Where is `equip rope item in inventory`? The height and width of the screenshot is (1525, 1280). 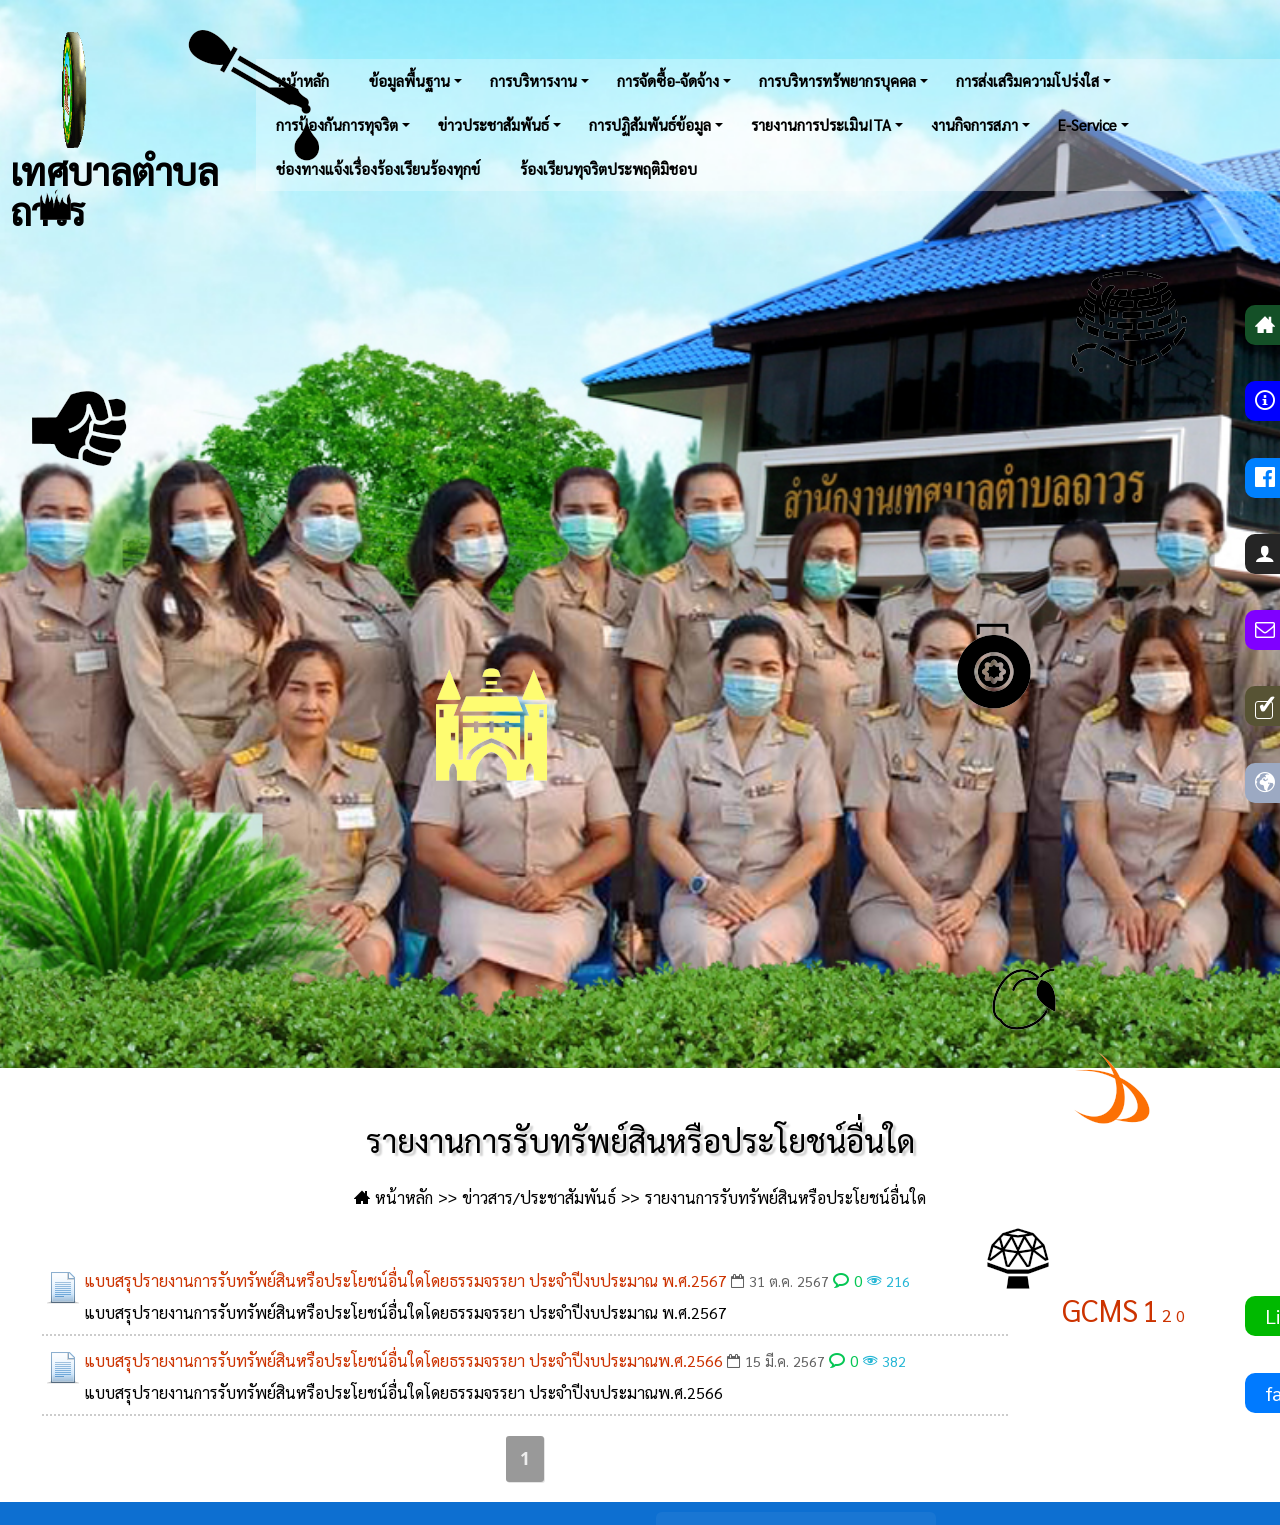
equip rope item in inventory is located at coordinates (1129, 322).